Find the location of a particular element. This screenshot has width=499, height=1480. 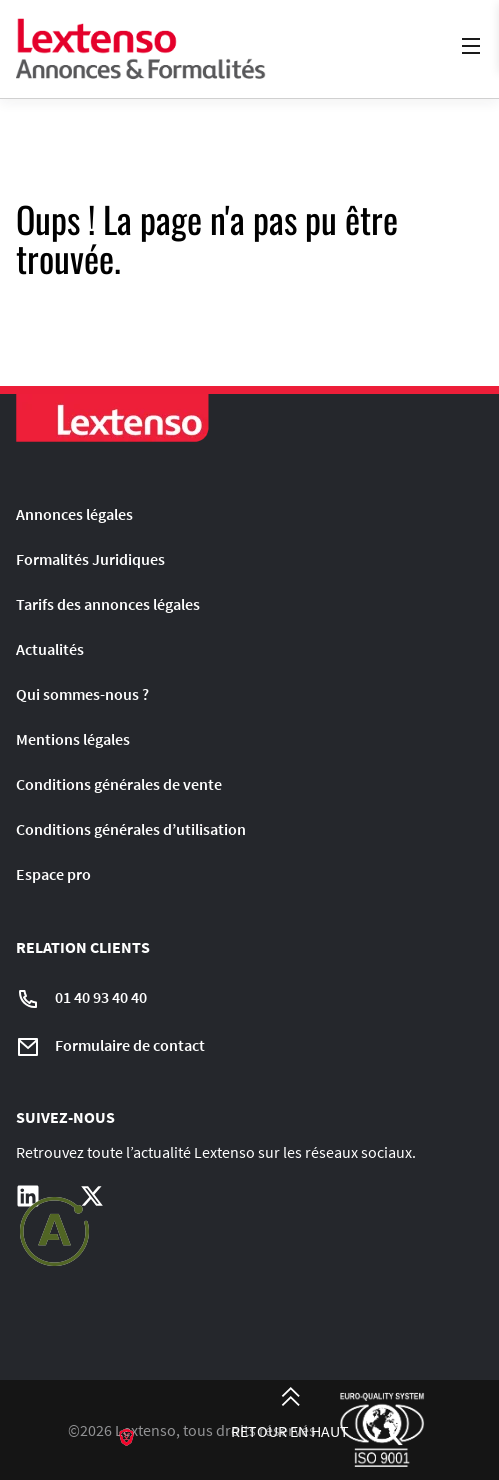

open brave browser is located at coordinates (126, 1437).